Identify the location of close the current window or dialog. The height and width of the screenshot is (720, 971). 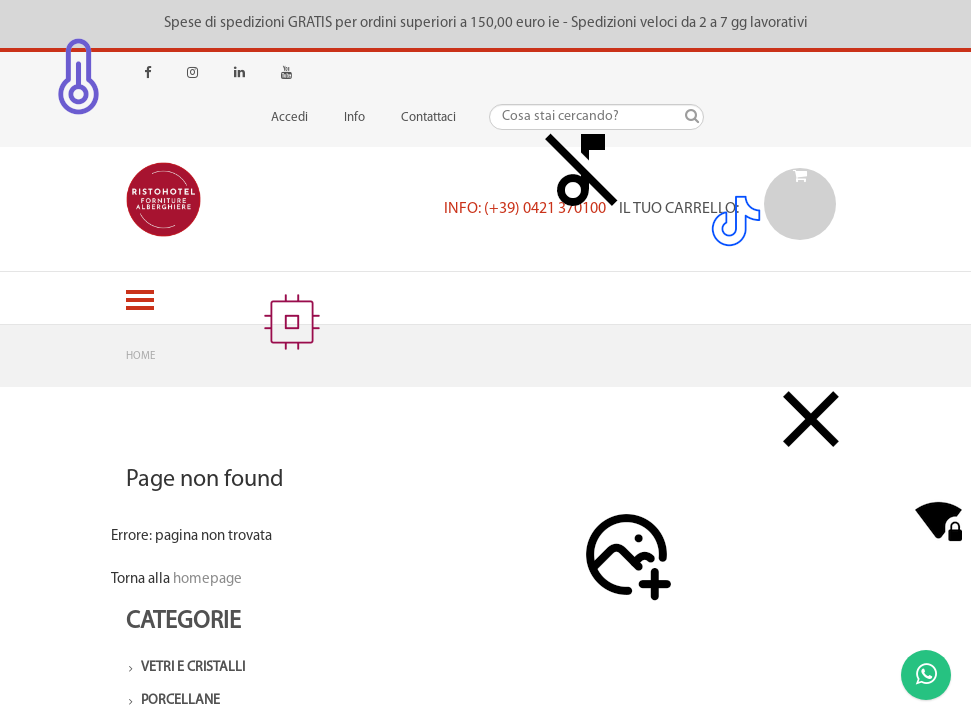
(811, 419).